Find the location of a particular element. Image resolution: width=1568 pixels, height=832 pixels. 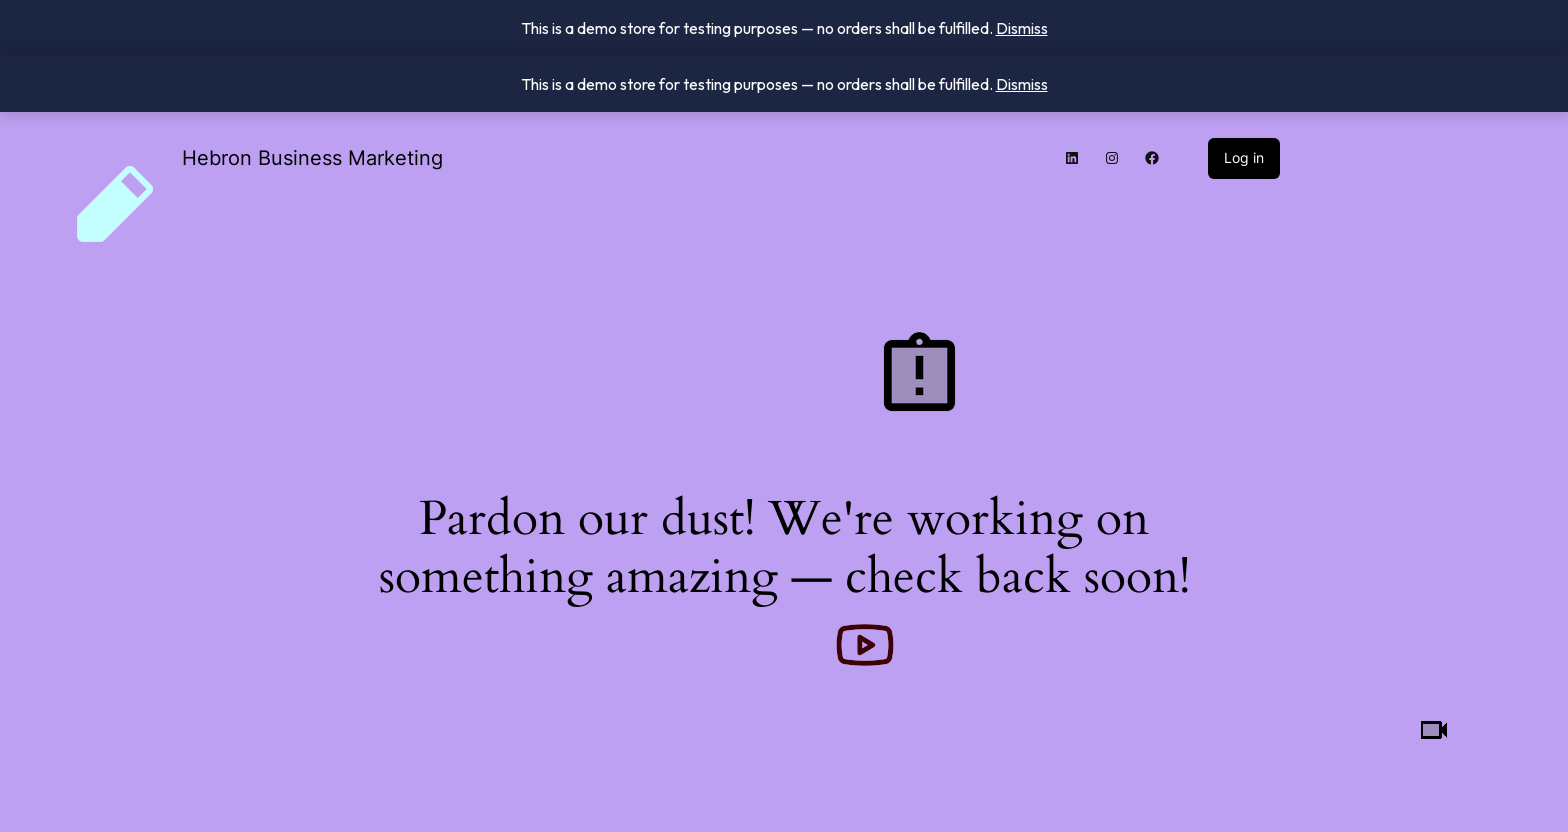

start a video call is located at coordinates (1434, 730).